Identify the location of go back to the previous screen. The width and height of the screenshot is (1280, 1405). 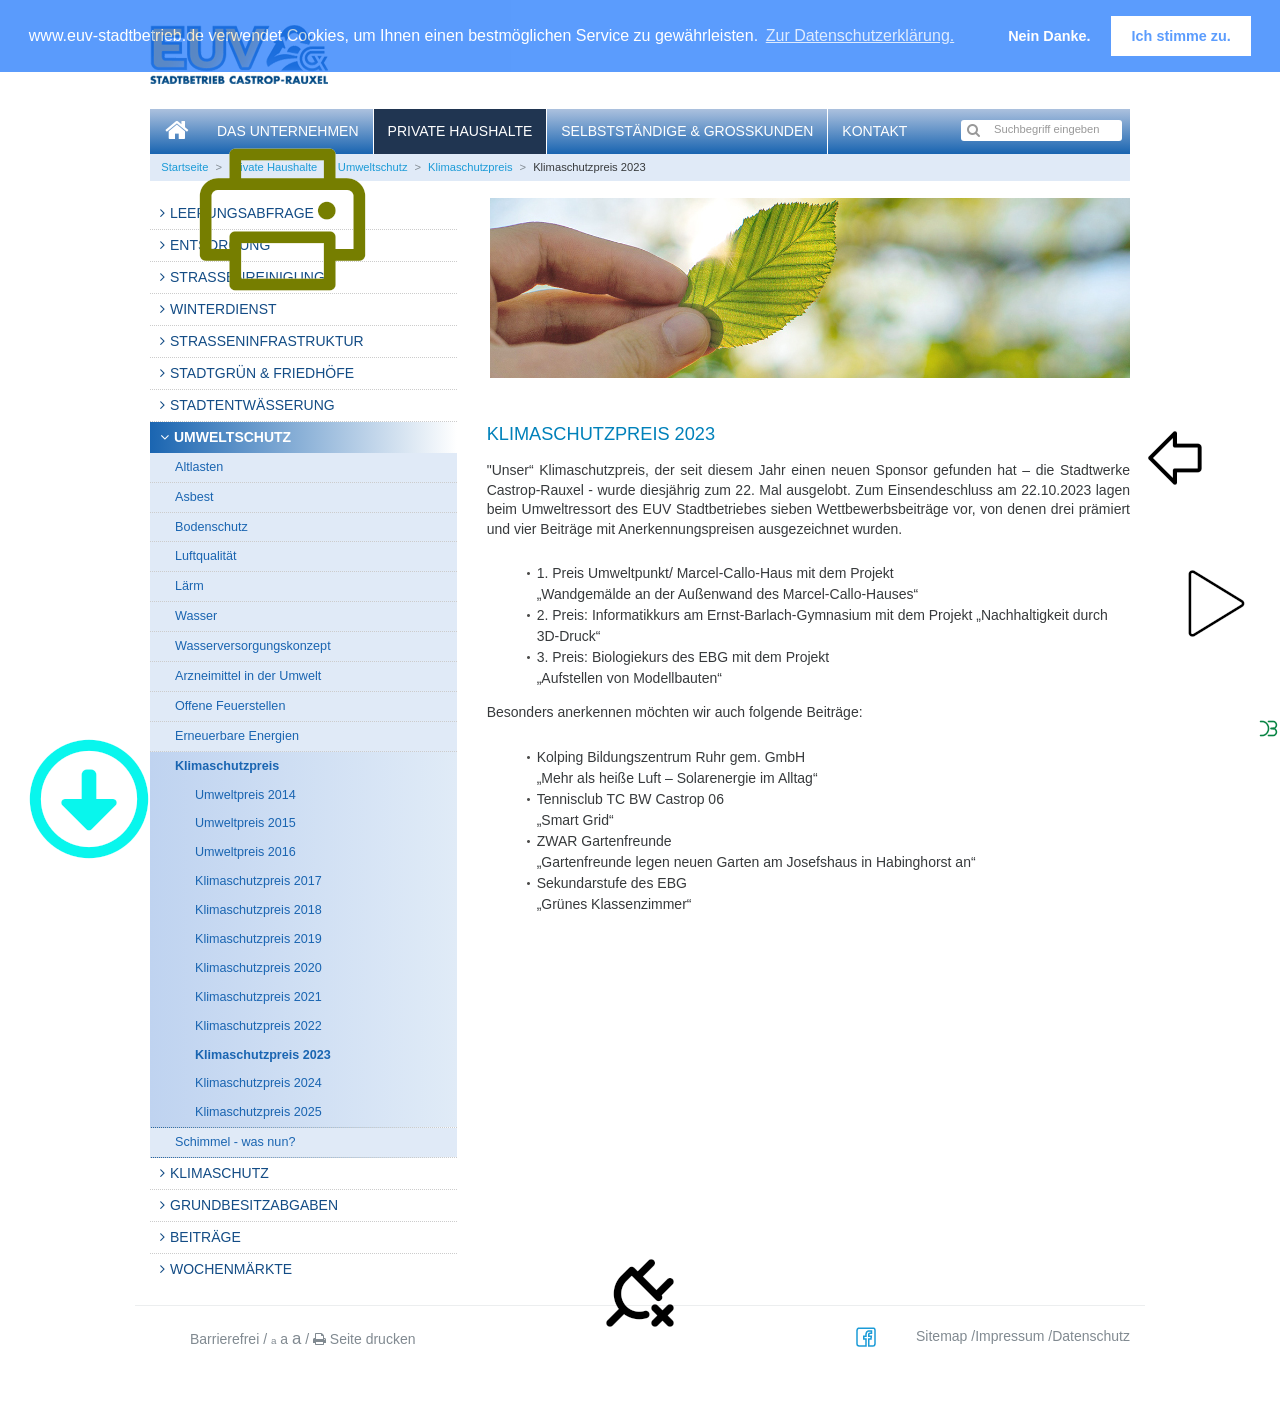
(1177, 458).